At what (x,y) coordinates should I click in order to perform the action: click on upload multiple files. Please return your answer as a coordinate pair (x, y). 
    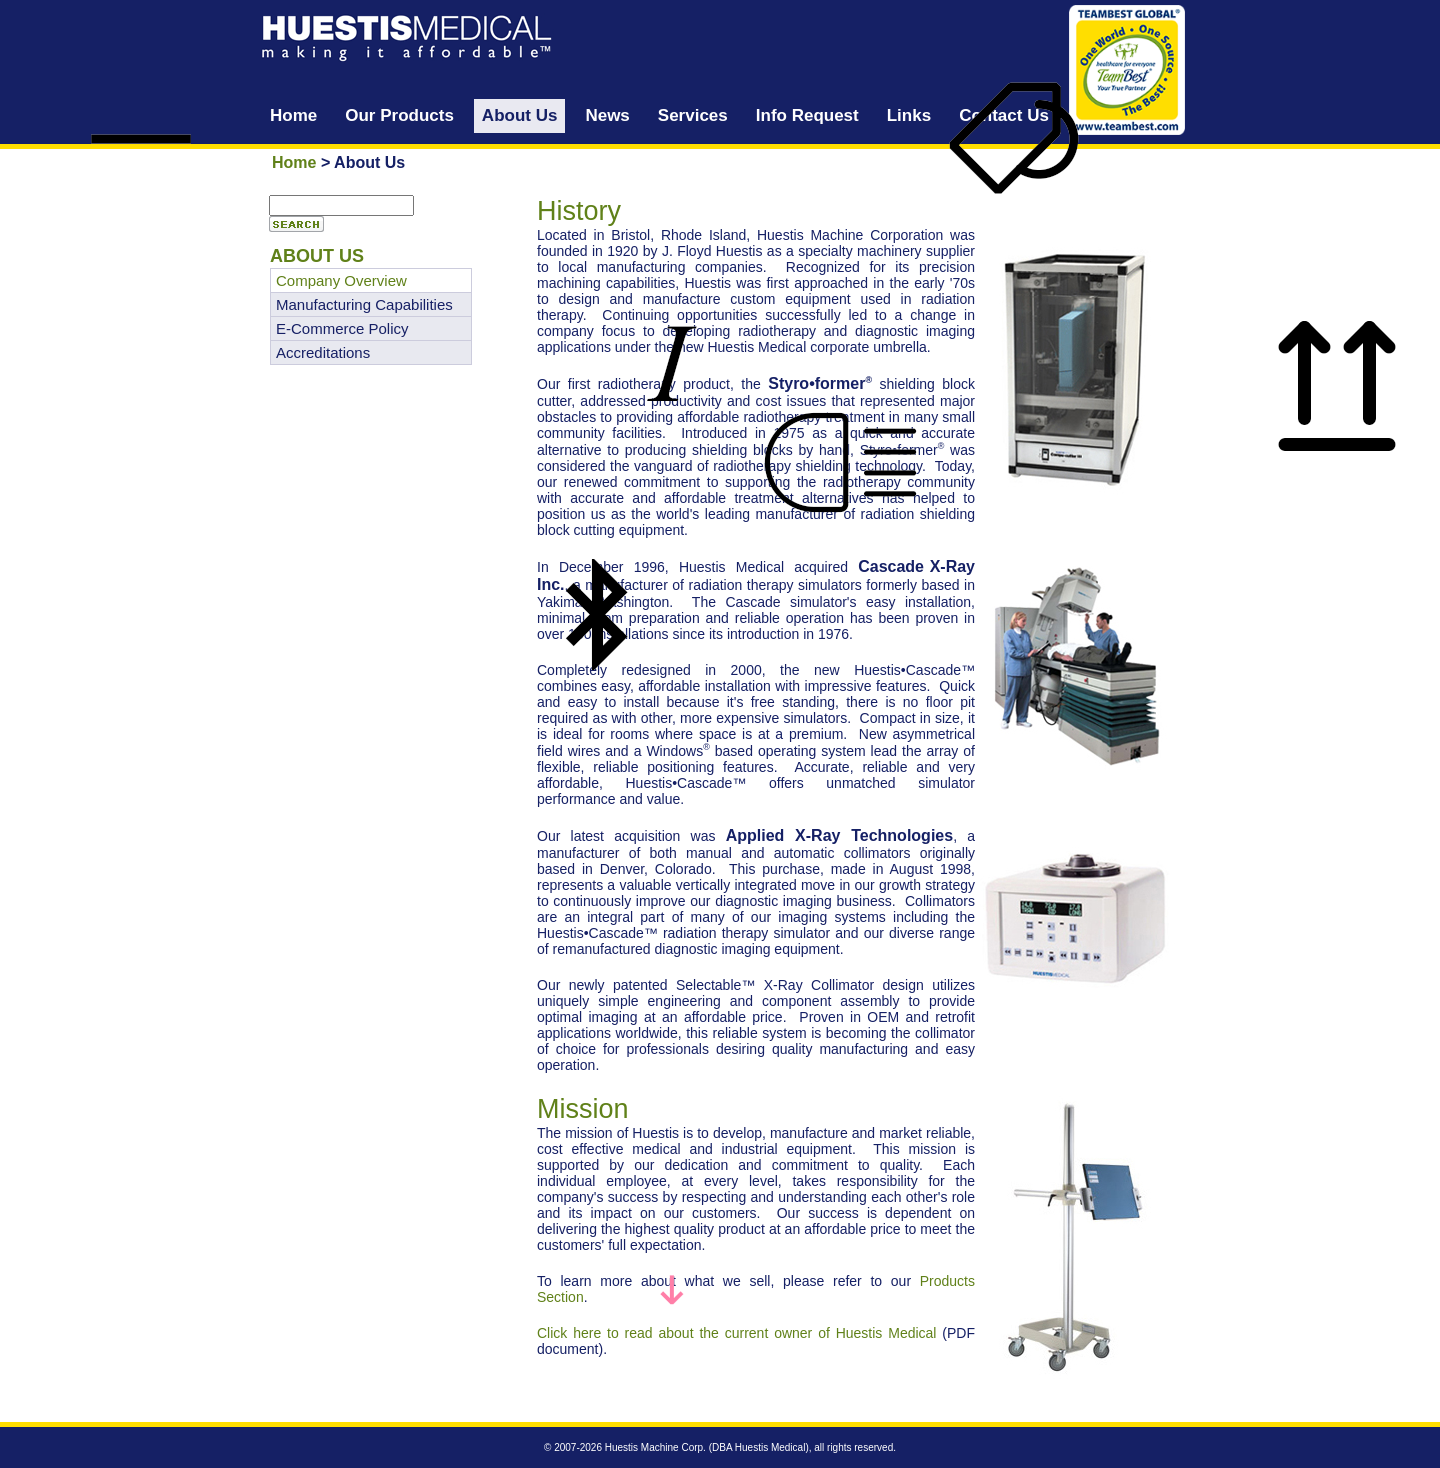
    Looking at the image, I should click on (1337, 386).